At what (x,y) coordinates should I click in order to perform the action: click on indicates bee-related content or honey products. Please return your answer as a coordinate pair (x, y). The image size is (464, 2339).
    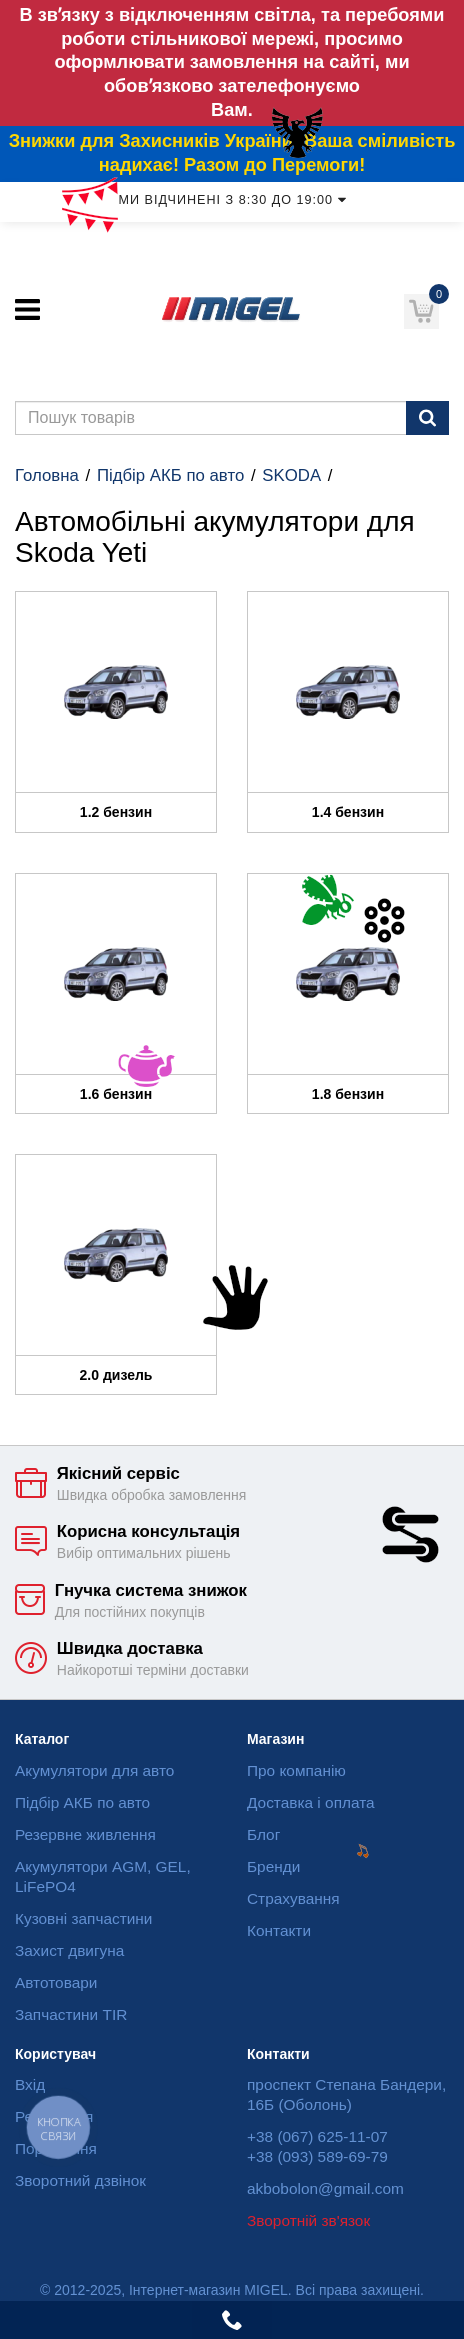
    Looking at the image, I should click on (328, 901).